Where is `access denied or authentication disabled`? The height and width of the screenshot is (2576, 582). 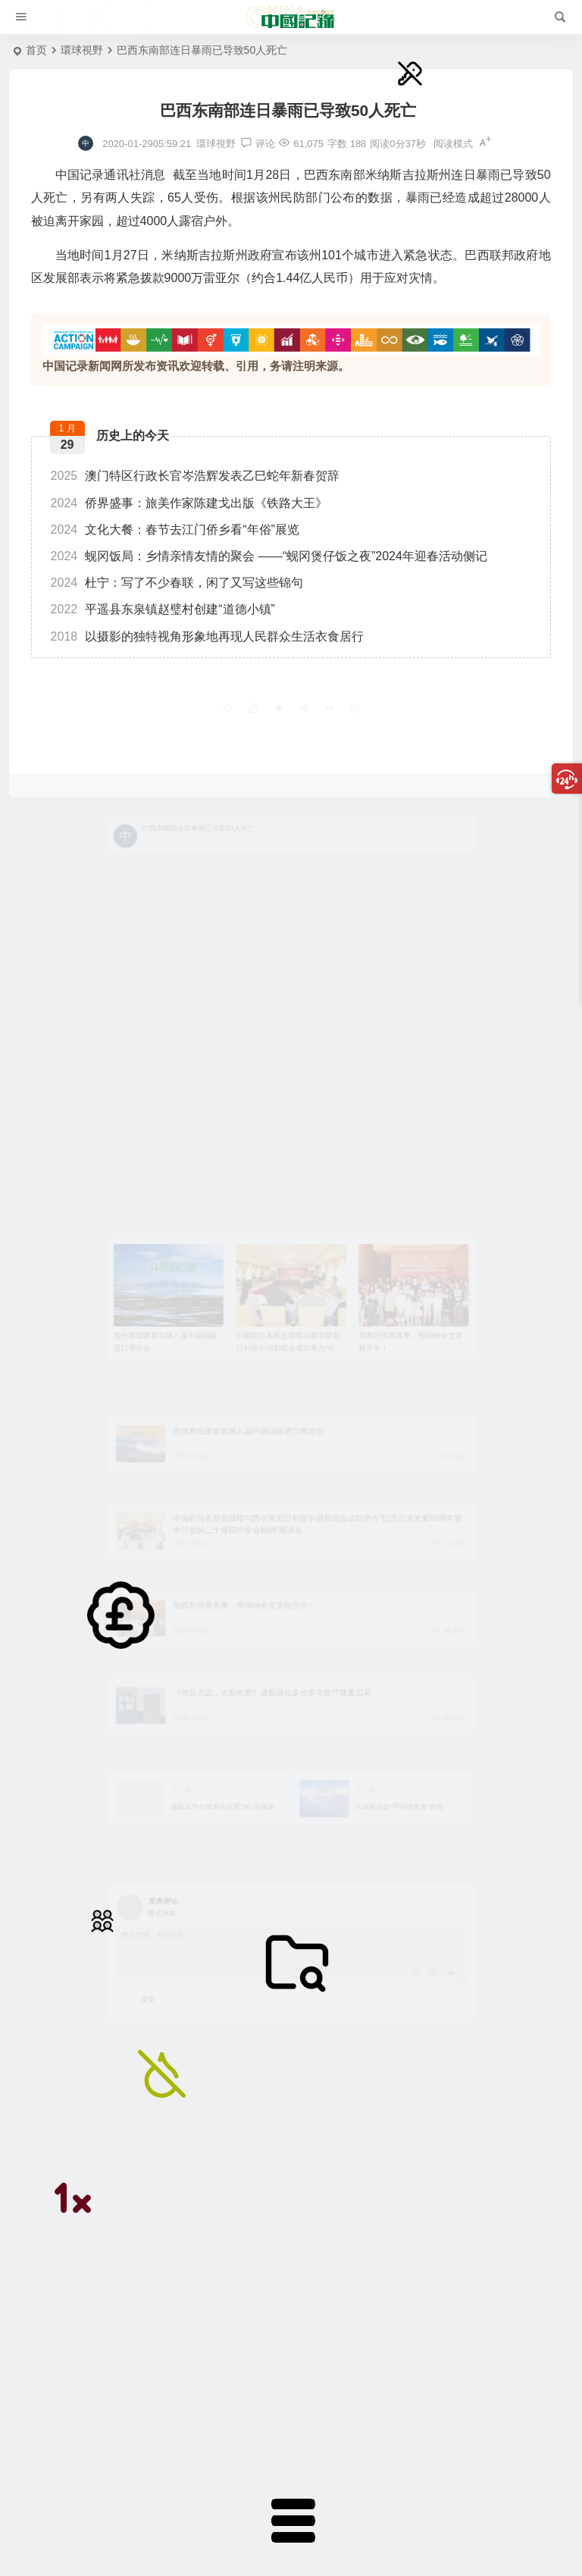
access denied or authentication disabled is located at coordinates (410, 74).